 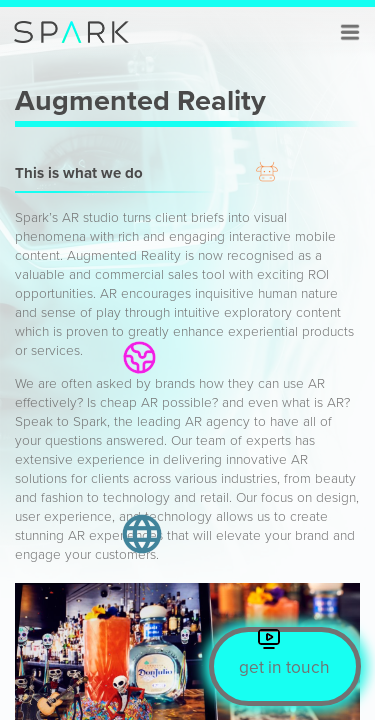 What do you see at coordinates (269, 639) in the screenshot?
I see `play video or stream content on TV` at bounding box center [269, 639].